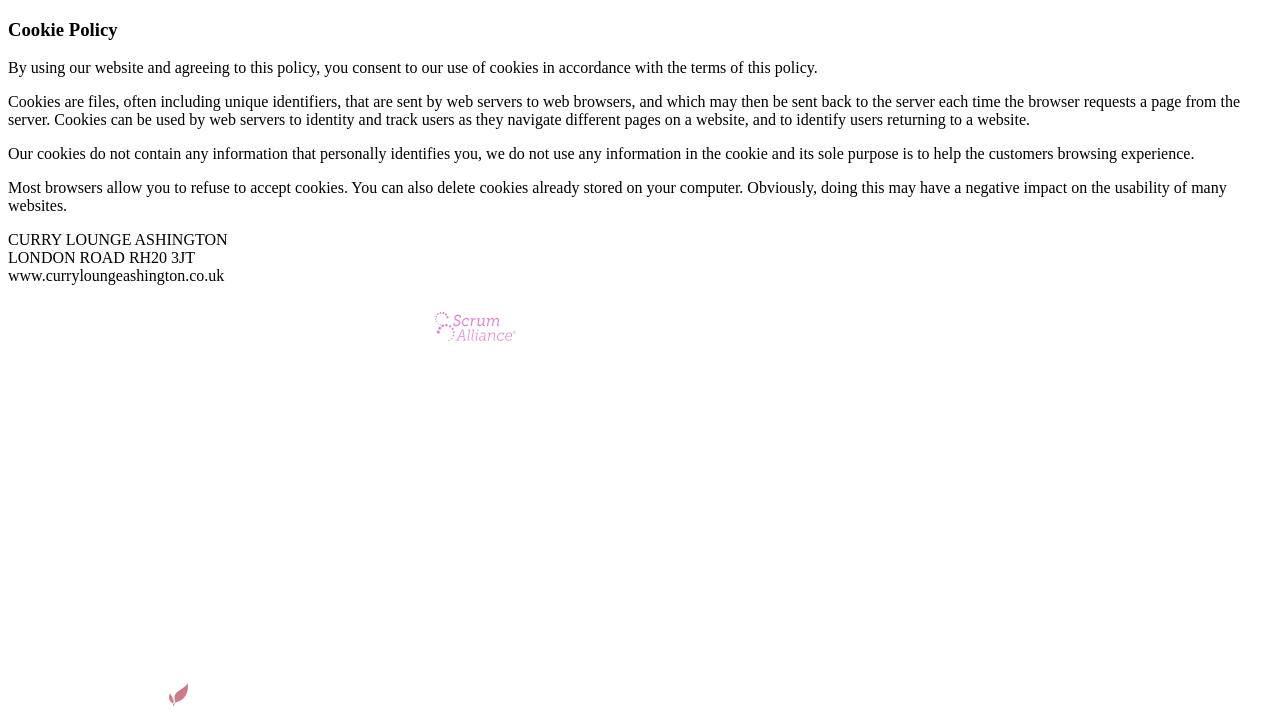 The width and height of the screenshot is (1280, 720). What do you see at coordinates (178, 694) in the screenshot?
I see `open paperless-ngx document management app` at bounding box center [178, 694].